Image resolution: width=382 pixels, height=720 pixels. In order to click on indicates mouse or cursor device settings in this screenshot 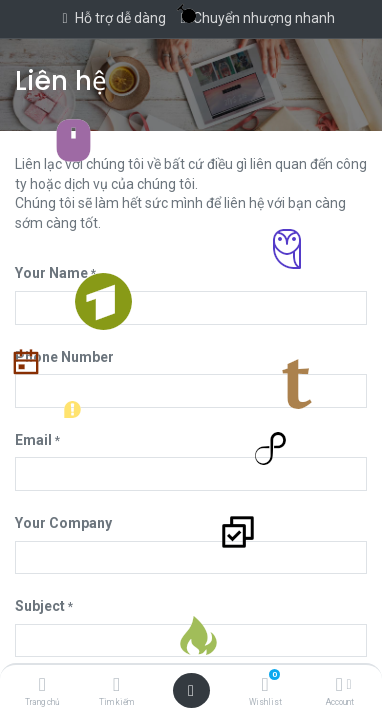, I will do `click(73, 140)`.